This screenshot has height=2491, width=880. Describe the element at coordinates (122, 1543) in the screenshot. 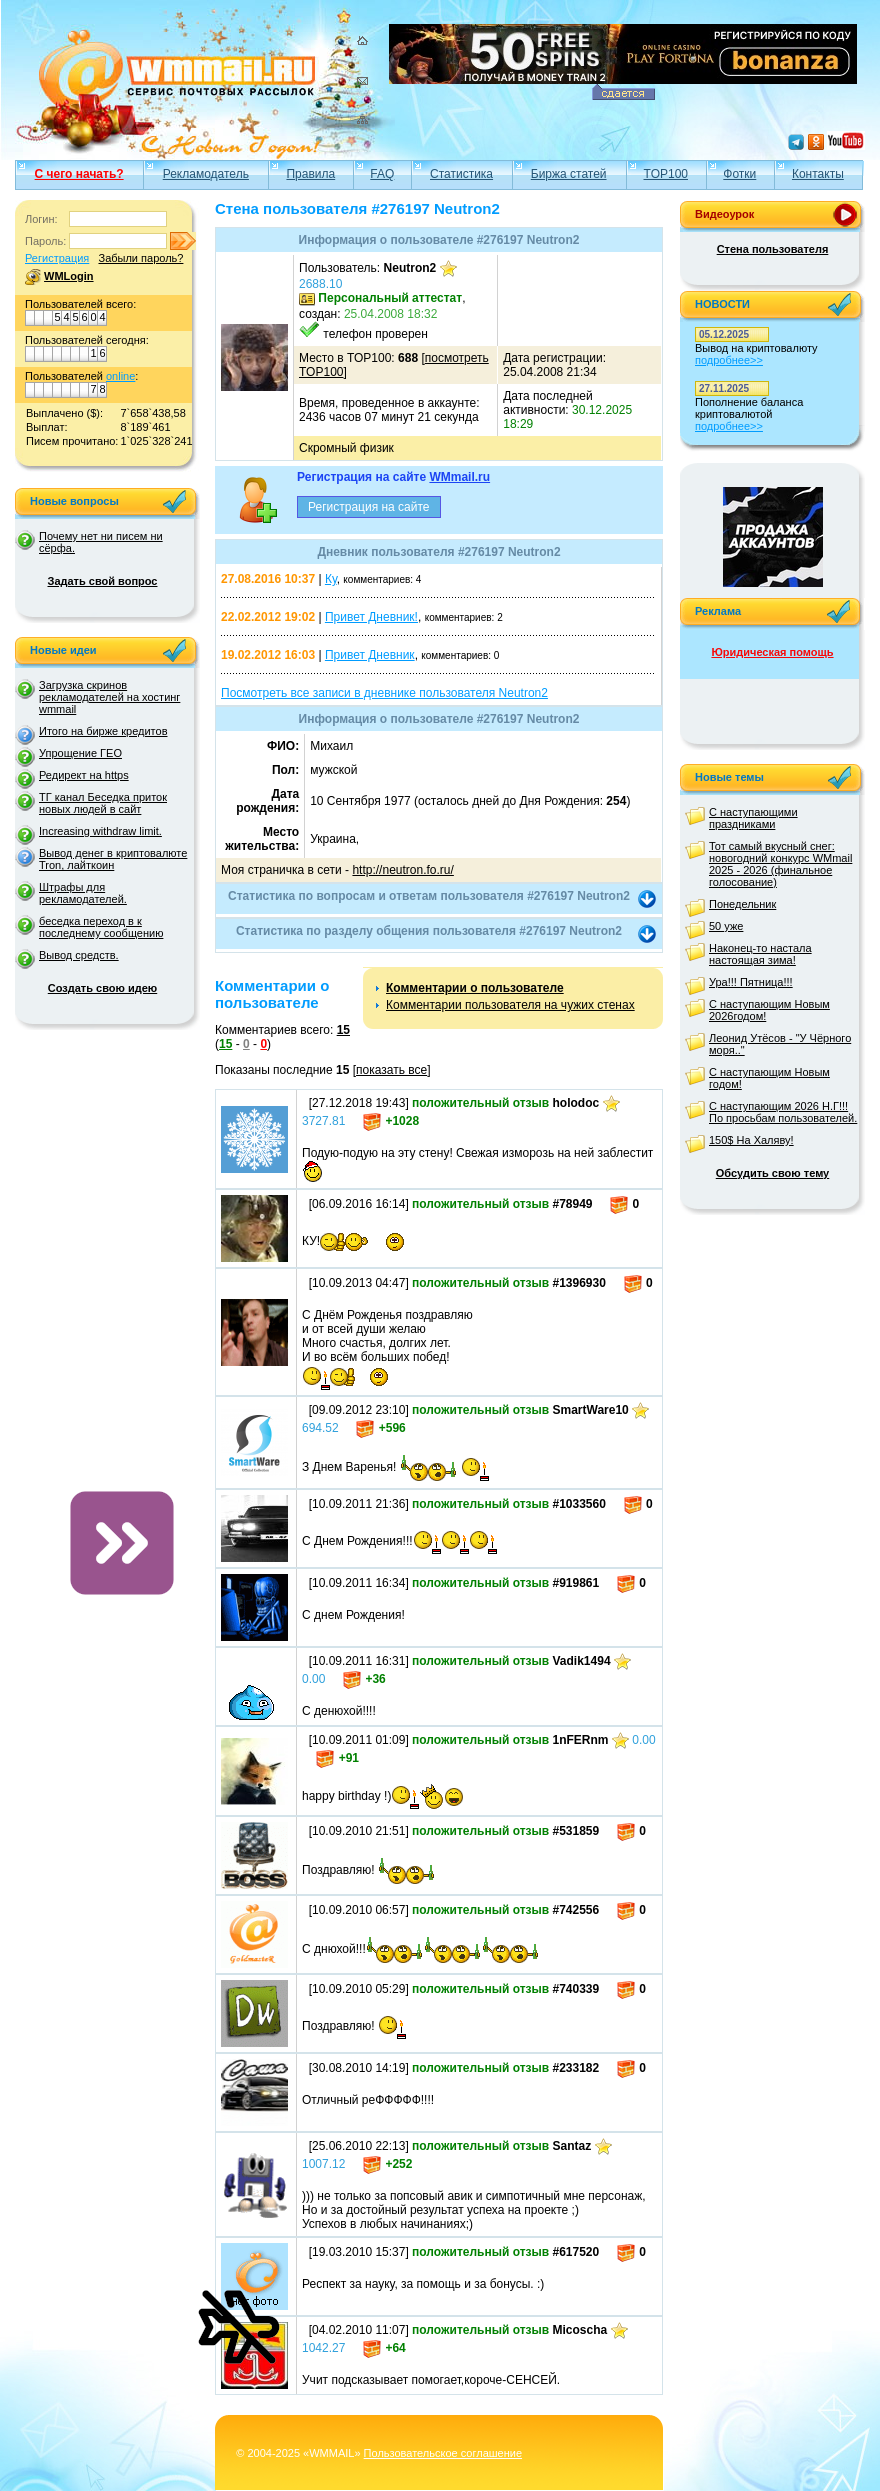

I see `skip forward or advance to next item` at that location.